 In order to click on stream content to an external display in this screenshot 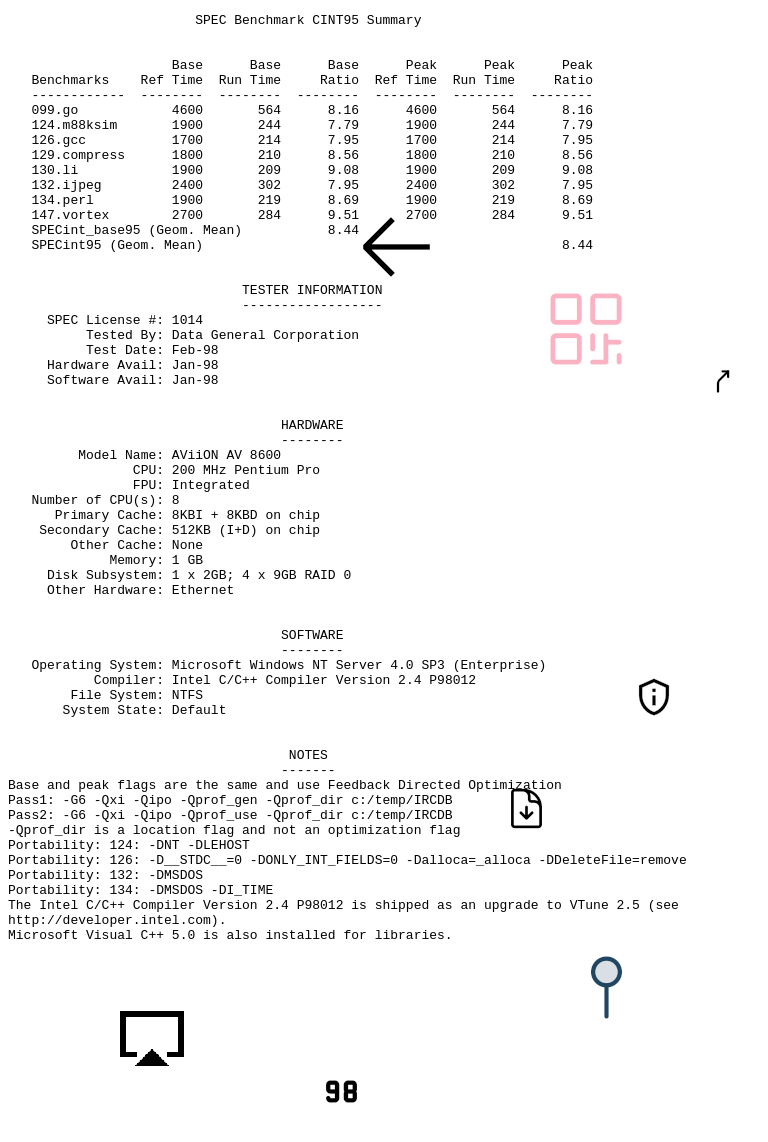, I will do `click(152, 1037)`.